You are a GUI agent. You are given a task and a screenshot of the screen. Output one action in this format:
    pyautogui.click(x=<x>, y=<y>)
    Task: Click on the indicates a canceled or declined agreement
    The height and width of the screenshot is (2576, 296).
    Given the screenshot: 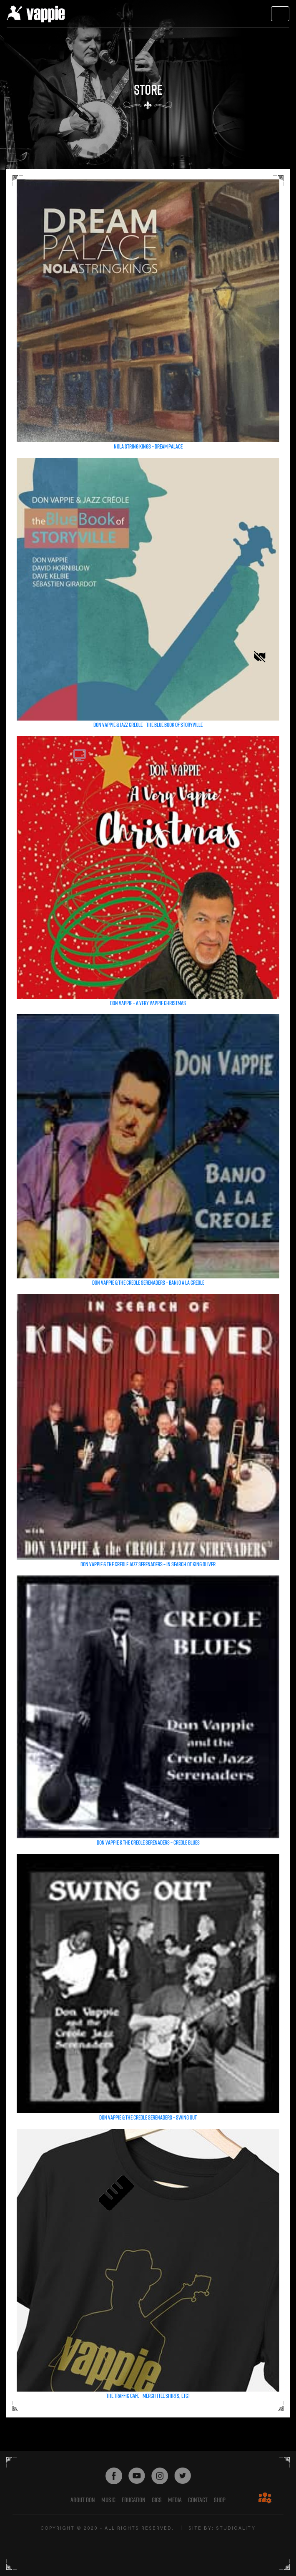 What is the action you would take?
    pyautogui.click(x=260, y=657)
    